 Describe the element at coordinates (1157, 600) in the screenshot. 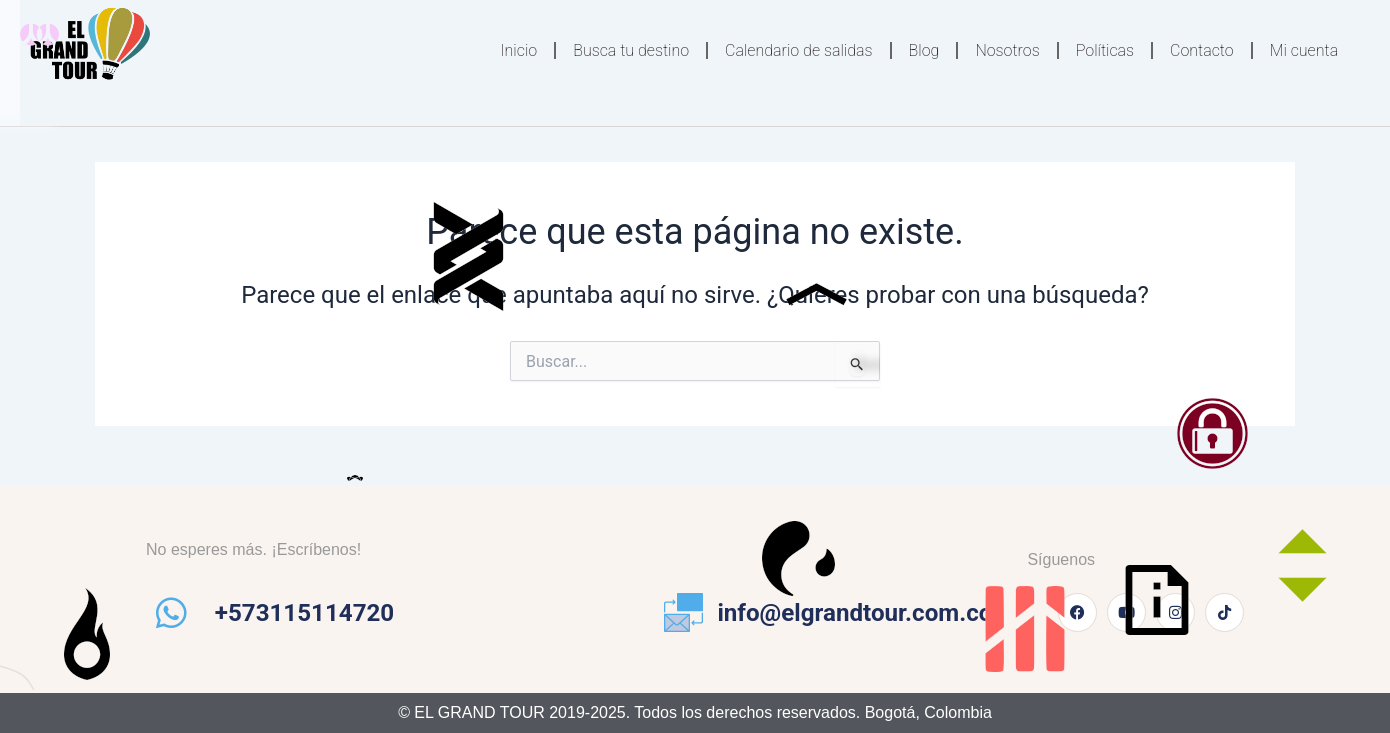

I see `view file details or properties` at that location.